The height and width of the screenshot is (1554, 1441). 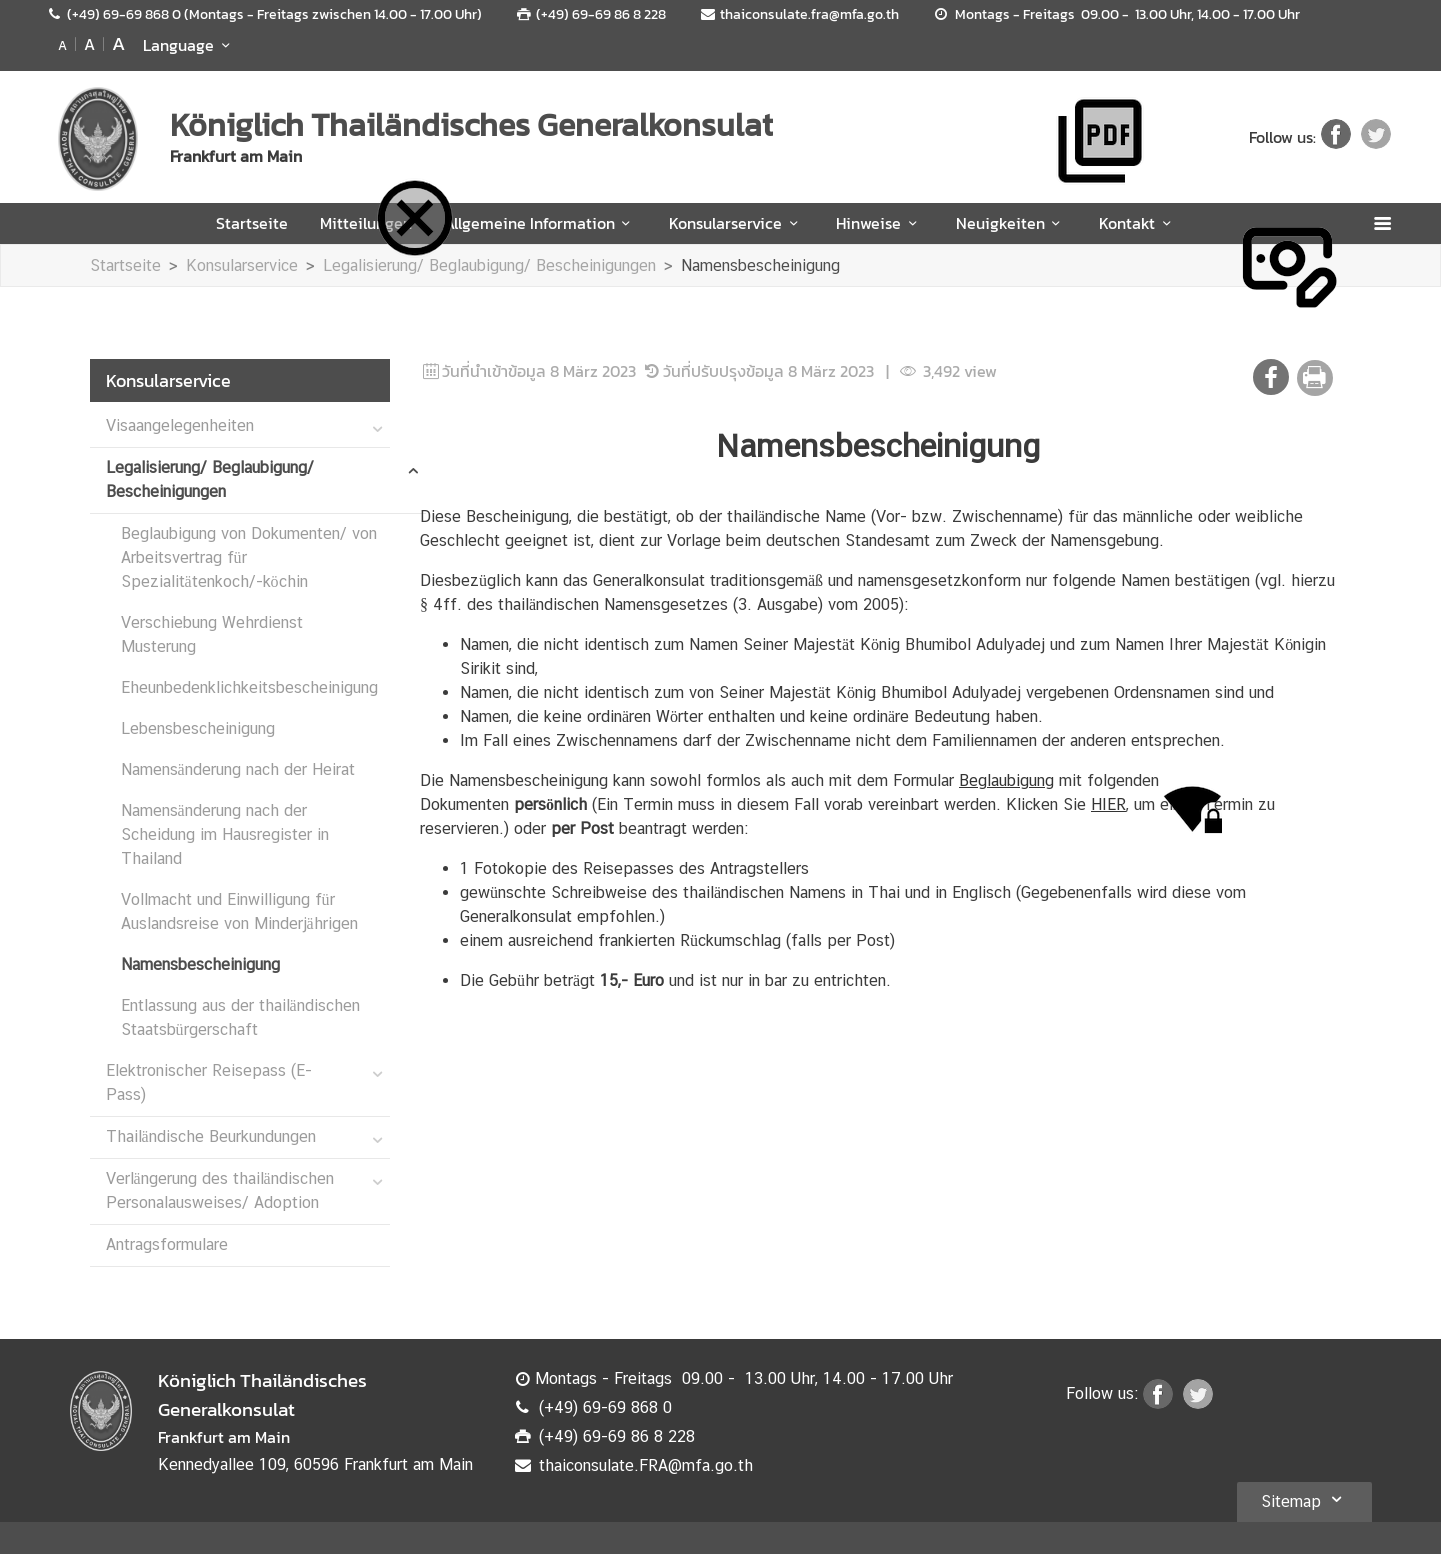 I want to click on save or export as PDF, so click(x=1100, y=141).